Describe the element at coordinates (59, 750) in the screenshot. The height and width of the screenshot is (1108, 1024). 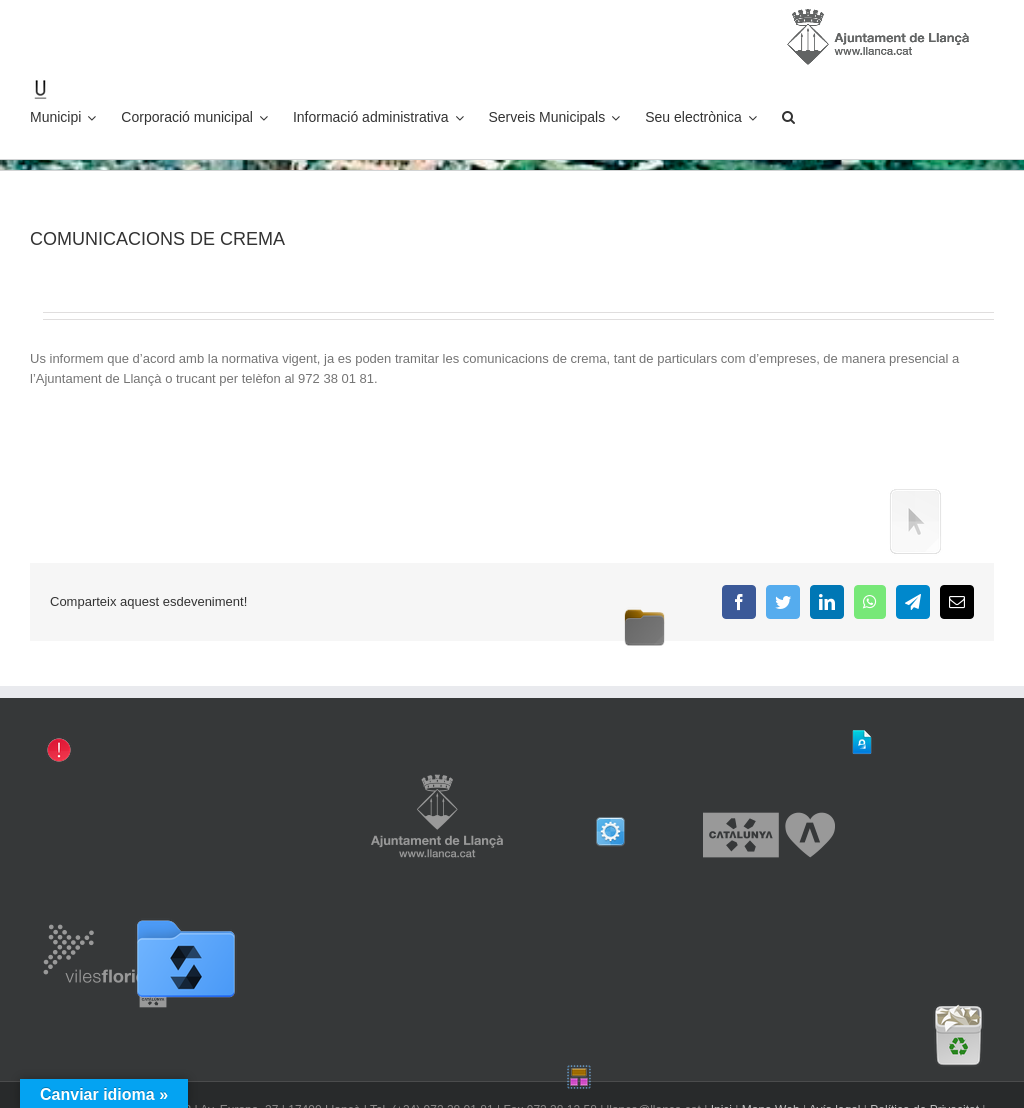
I see `indicates a warning or important alert message` at that location.